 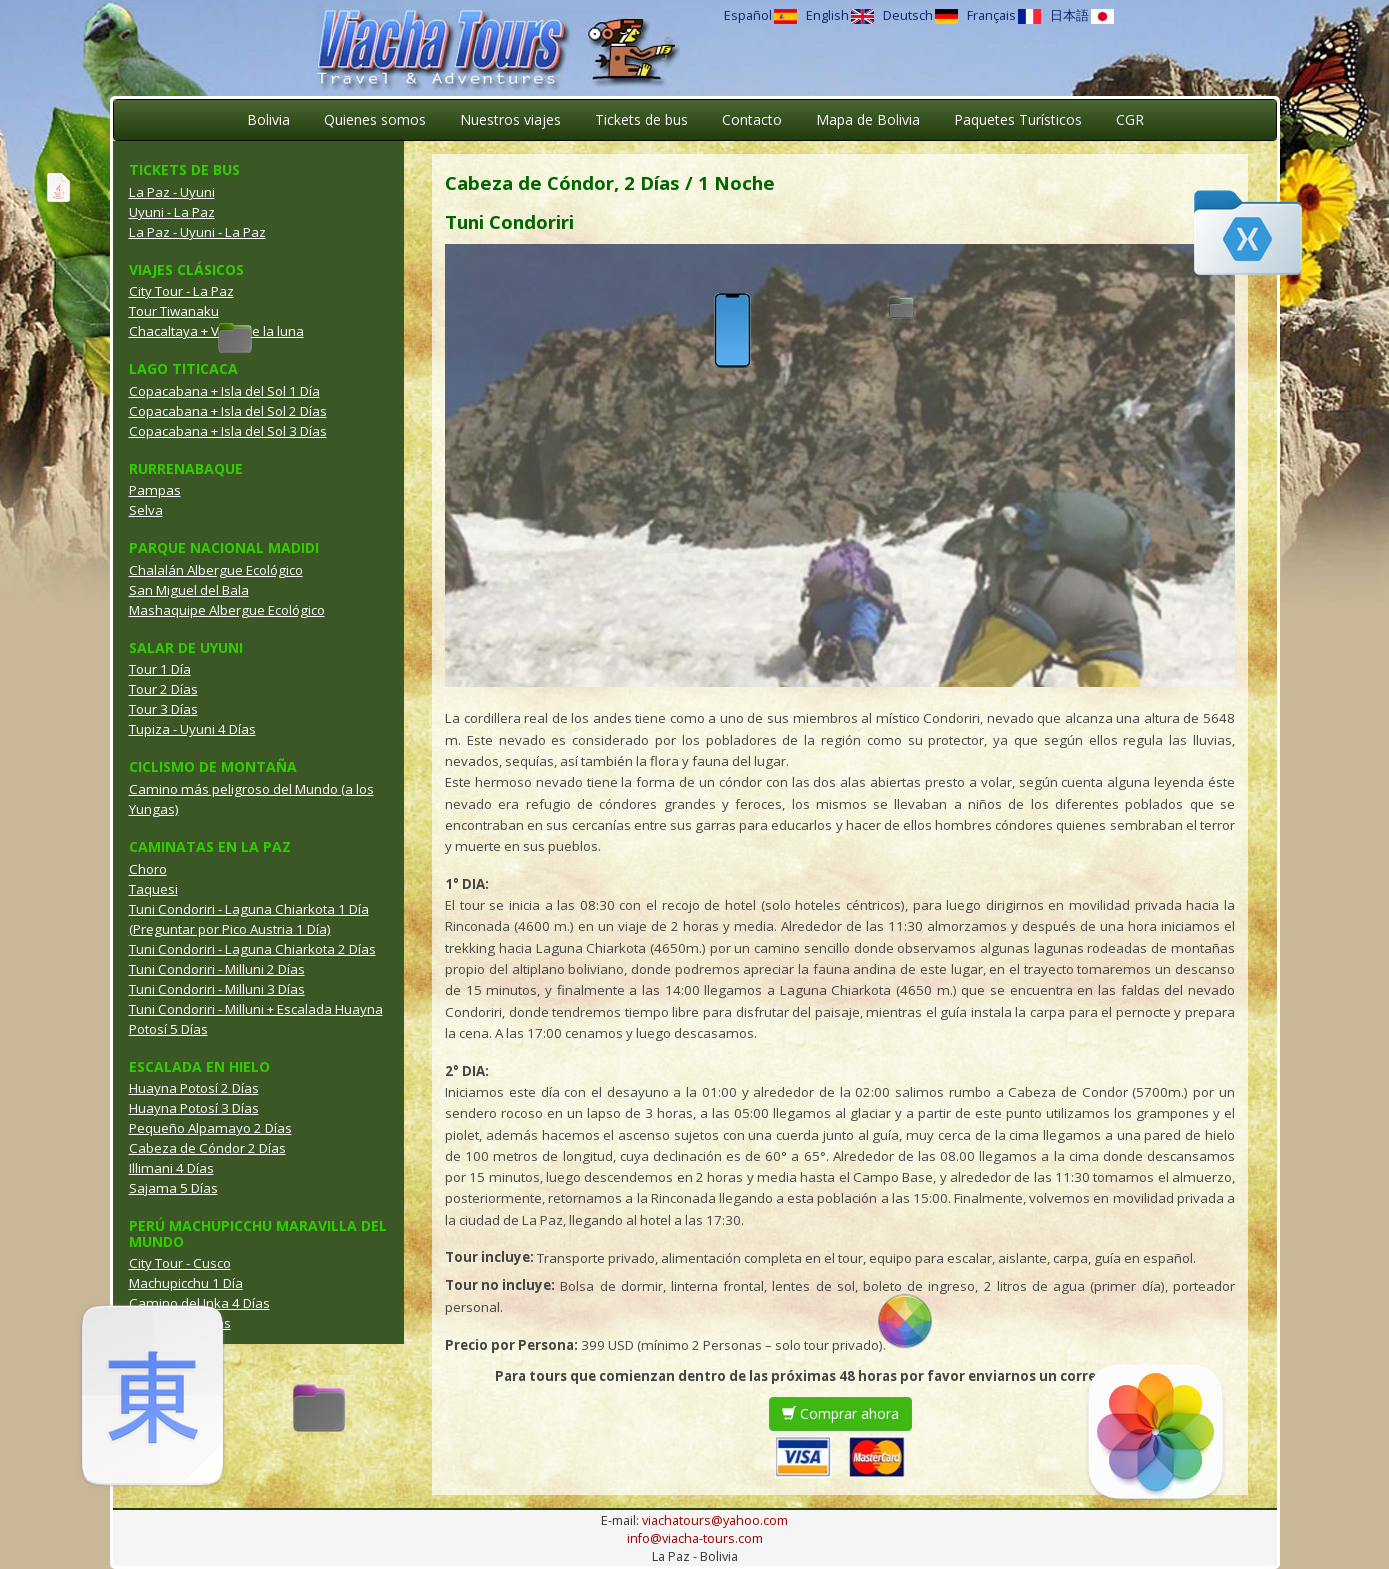 I want to click on iPhone 13 Pro device icon, so click(x=732, y=331).